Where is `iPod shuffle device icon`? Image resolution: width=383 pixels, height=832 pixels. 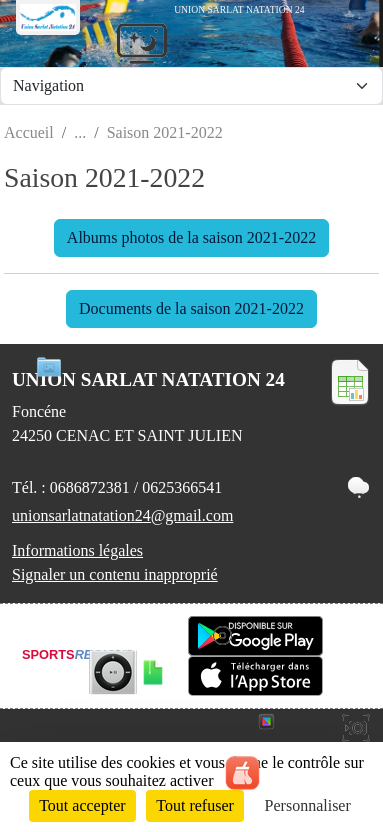 iPod shuffle device icon is located at coordinates (113, 672).